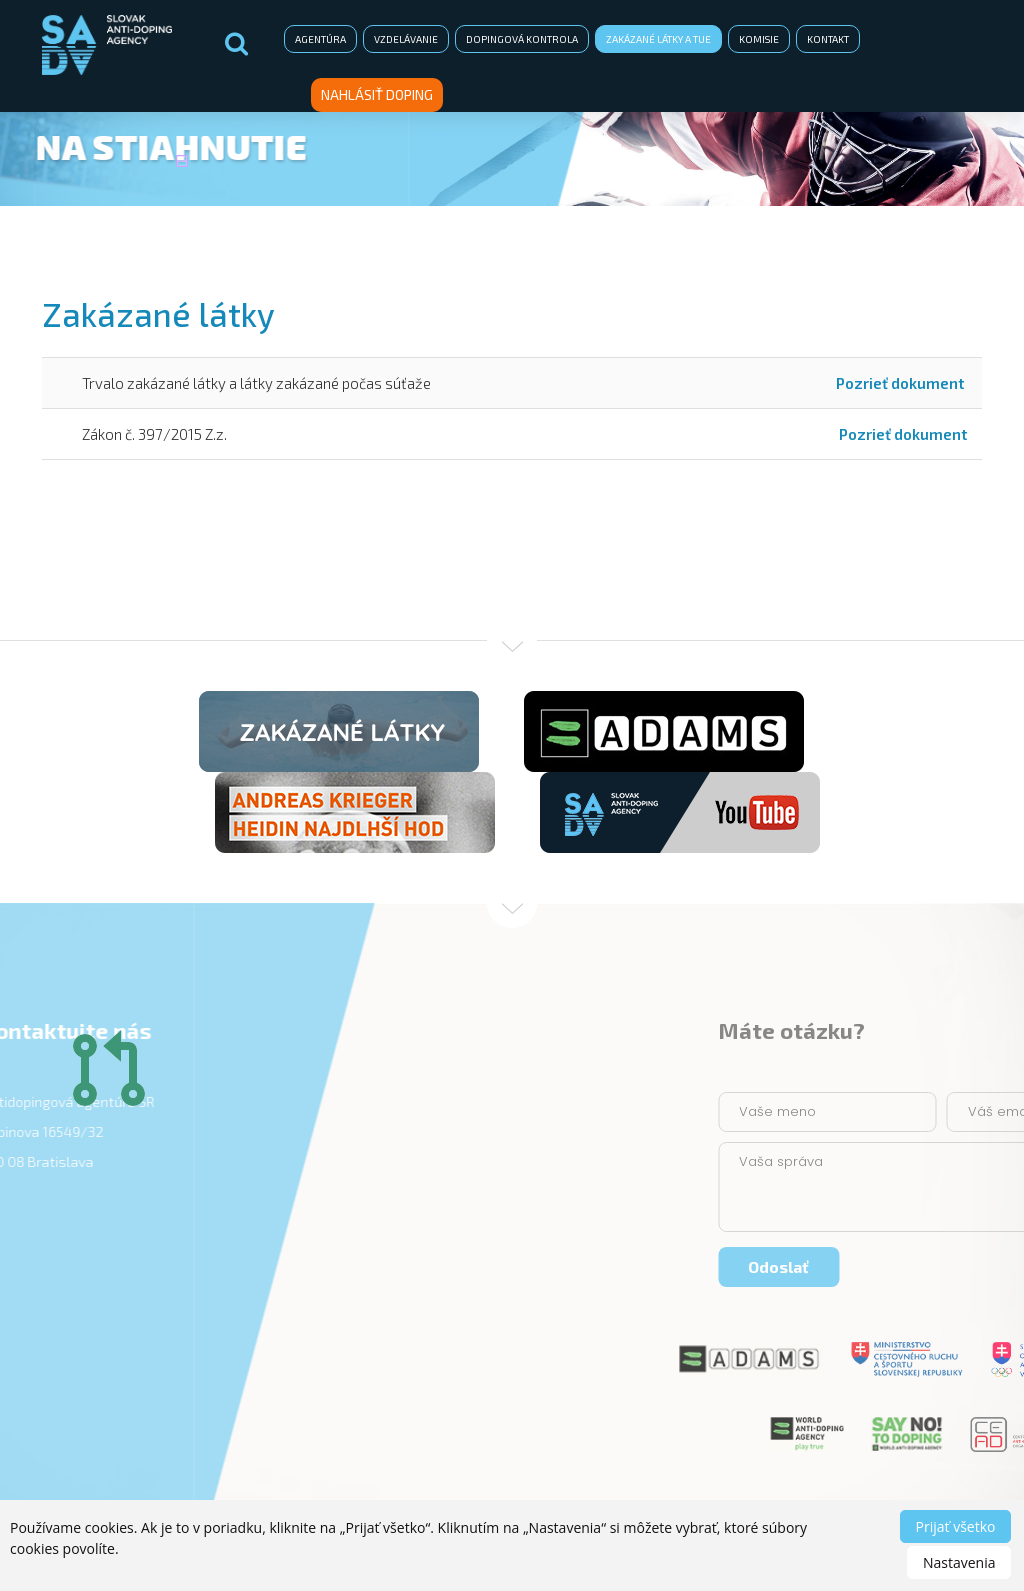  Describe the element at coordinates (182, 161) in the screenshot. I see `switch to horizontal row layout` at that location.